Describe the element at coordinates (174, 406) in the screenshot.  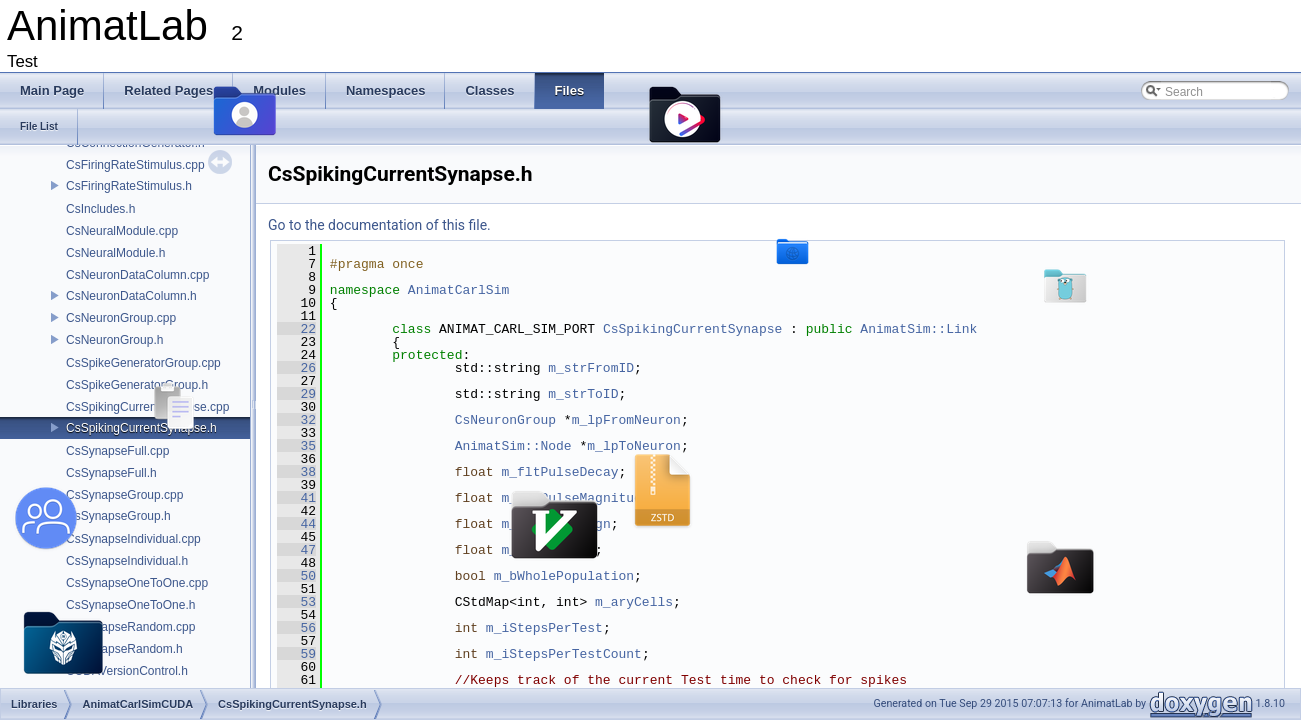
I see `paste content from clipboard` at that location.